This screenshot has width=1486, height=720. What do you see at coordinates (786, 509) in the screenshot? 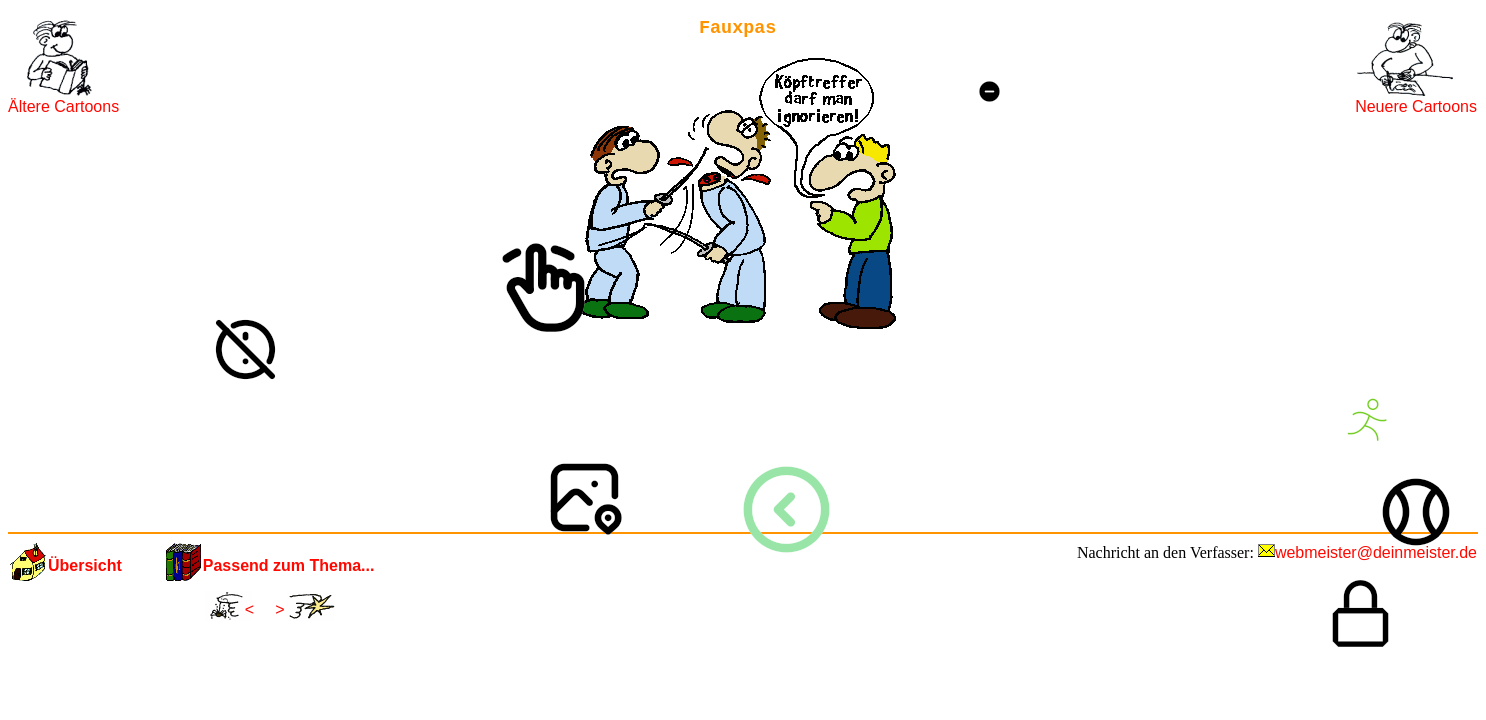
I see `go back to the previous screen` at bounding box center [786, 509].